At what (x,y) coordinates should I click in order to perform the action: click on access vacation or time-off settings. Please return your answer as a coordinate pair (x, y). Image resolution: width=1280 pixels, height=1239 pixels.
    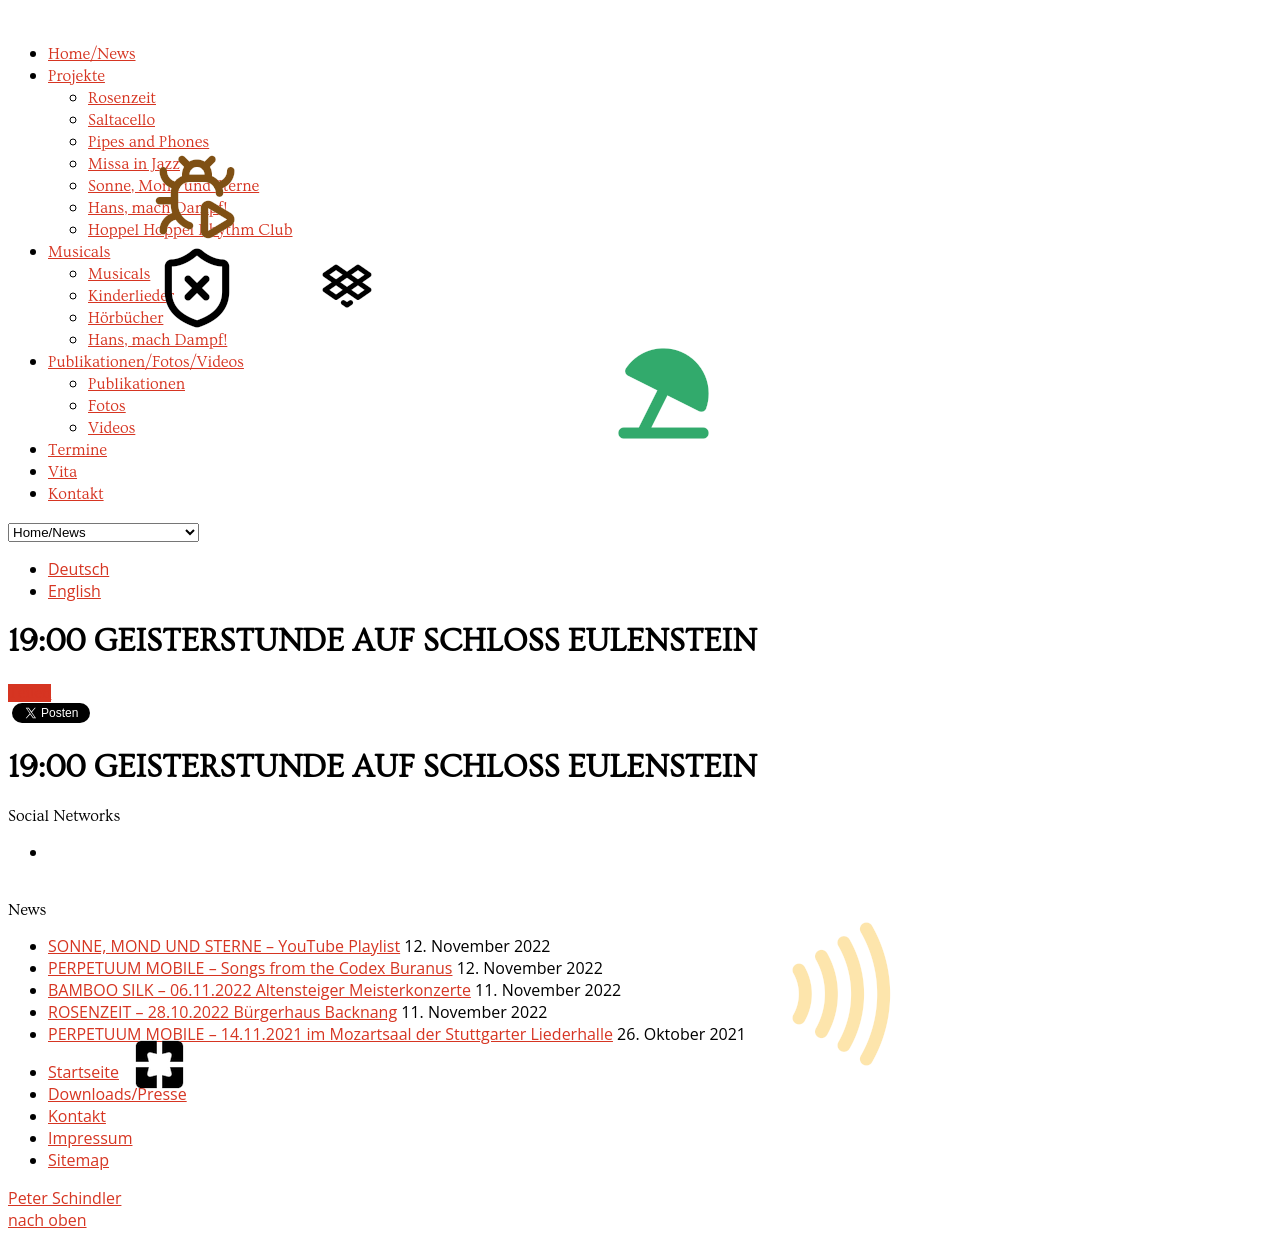
    Looking at the image, I should click on (663, 393).